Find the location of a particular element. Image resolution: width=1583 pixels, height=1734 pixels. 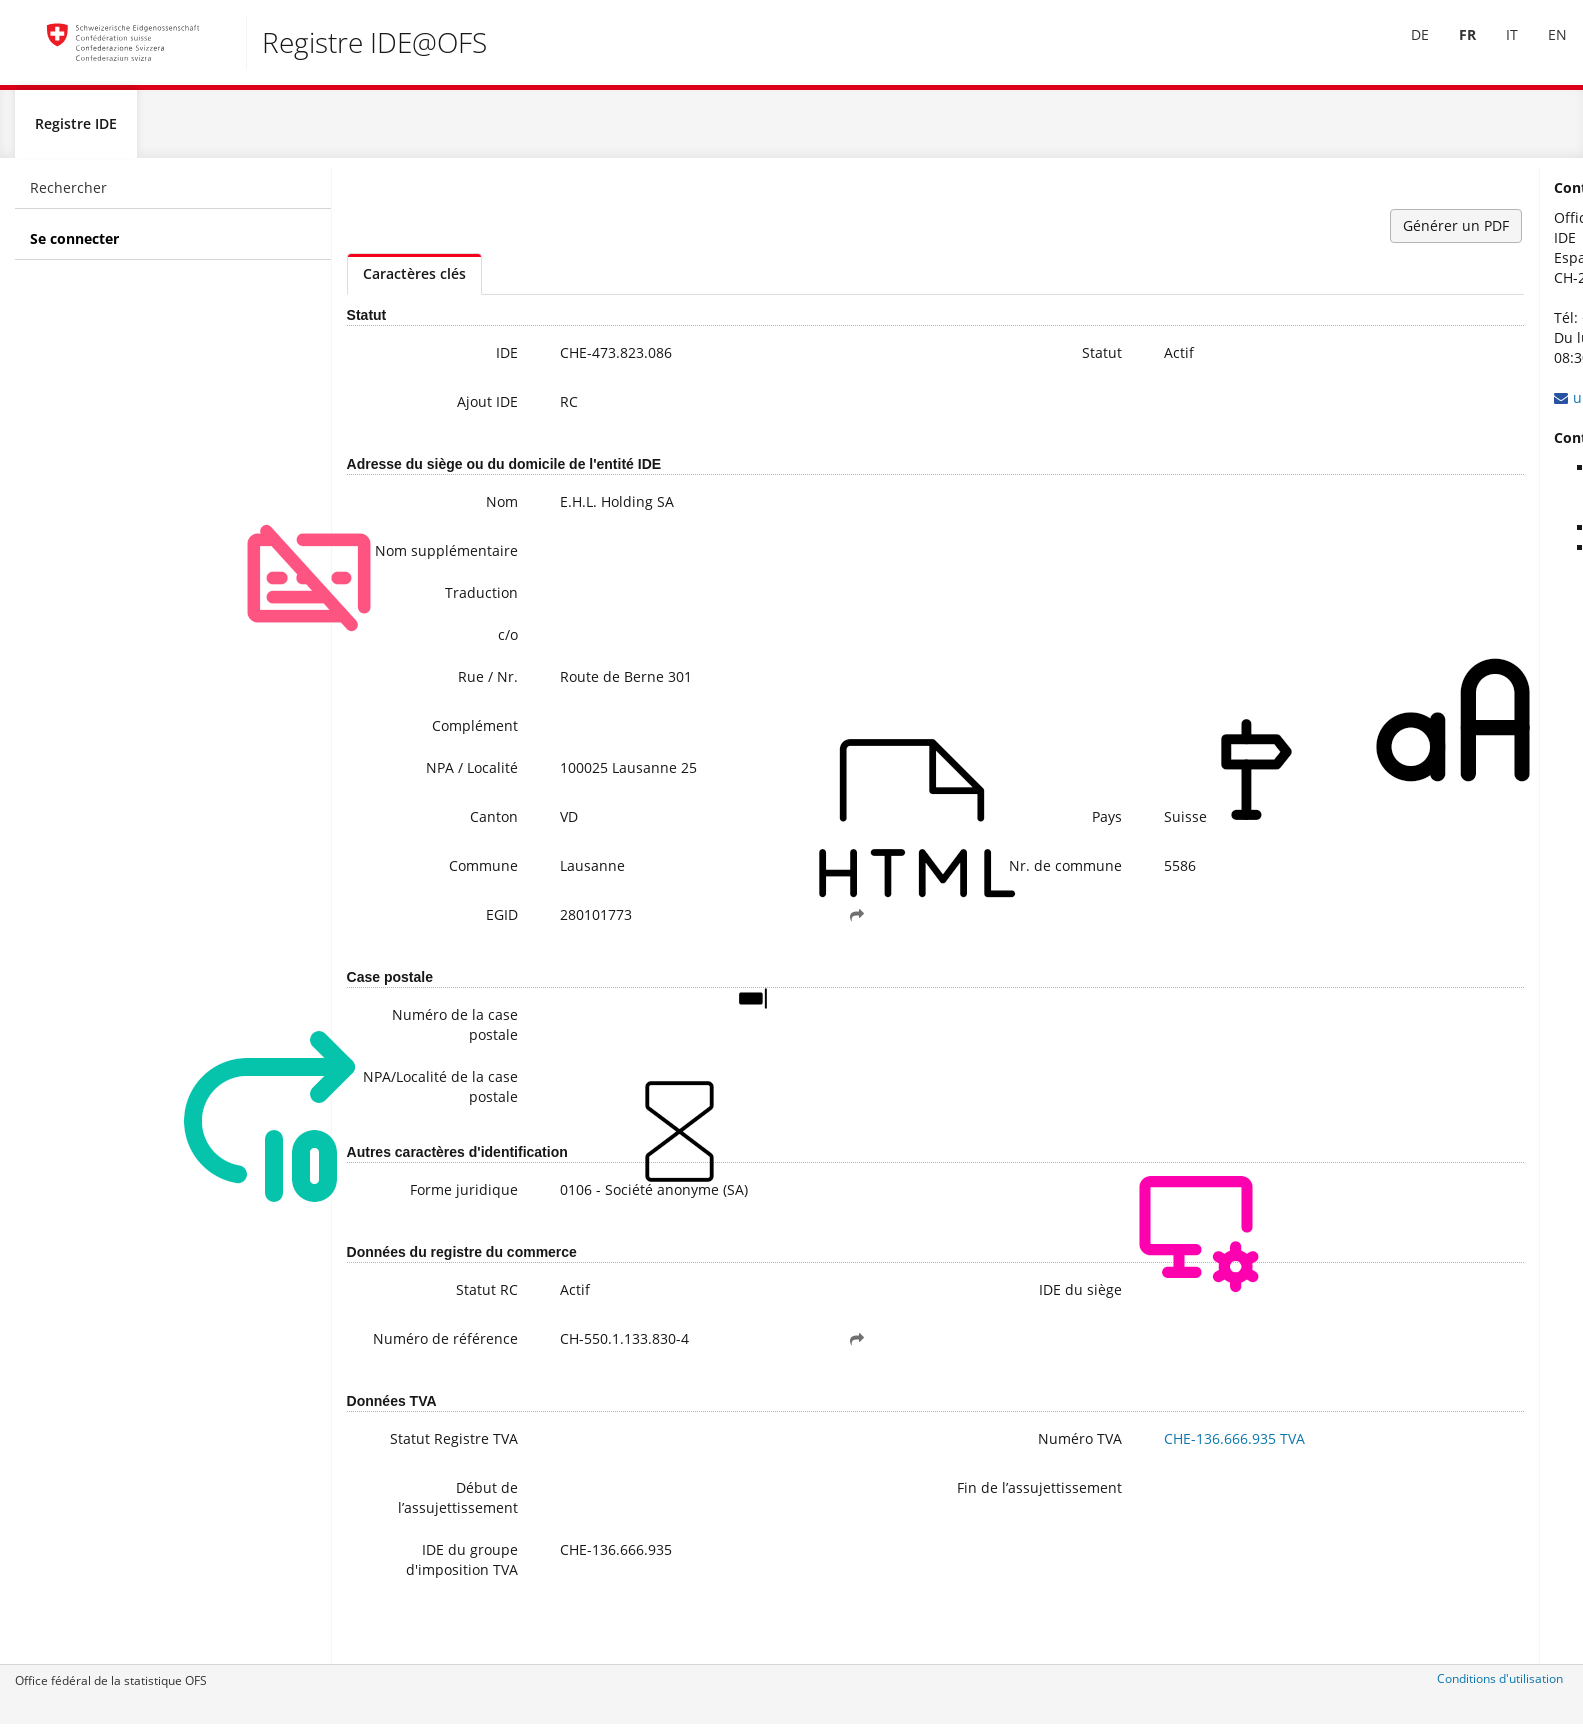

disable subtitles or closed captions is located at coordinates (309, 578).